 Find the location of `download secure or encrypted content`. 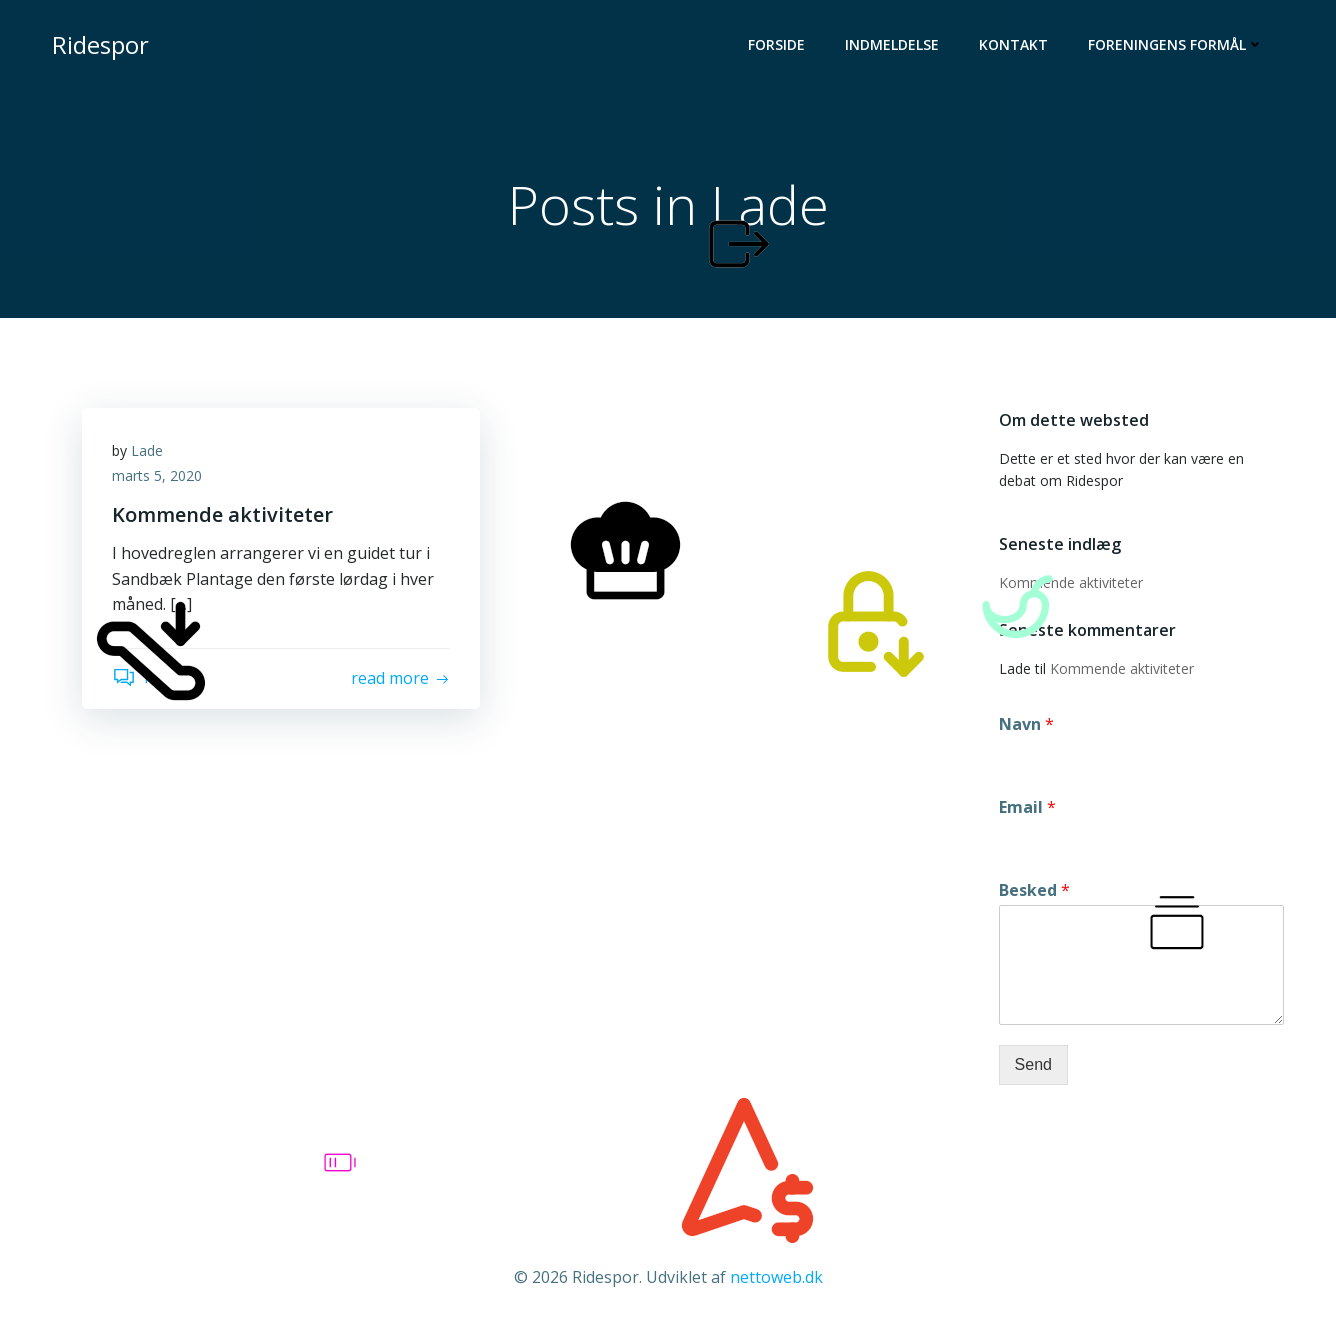

download secure or encrypted content is located at coordinates (868, 621).